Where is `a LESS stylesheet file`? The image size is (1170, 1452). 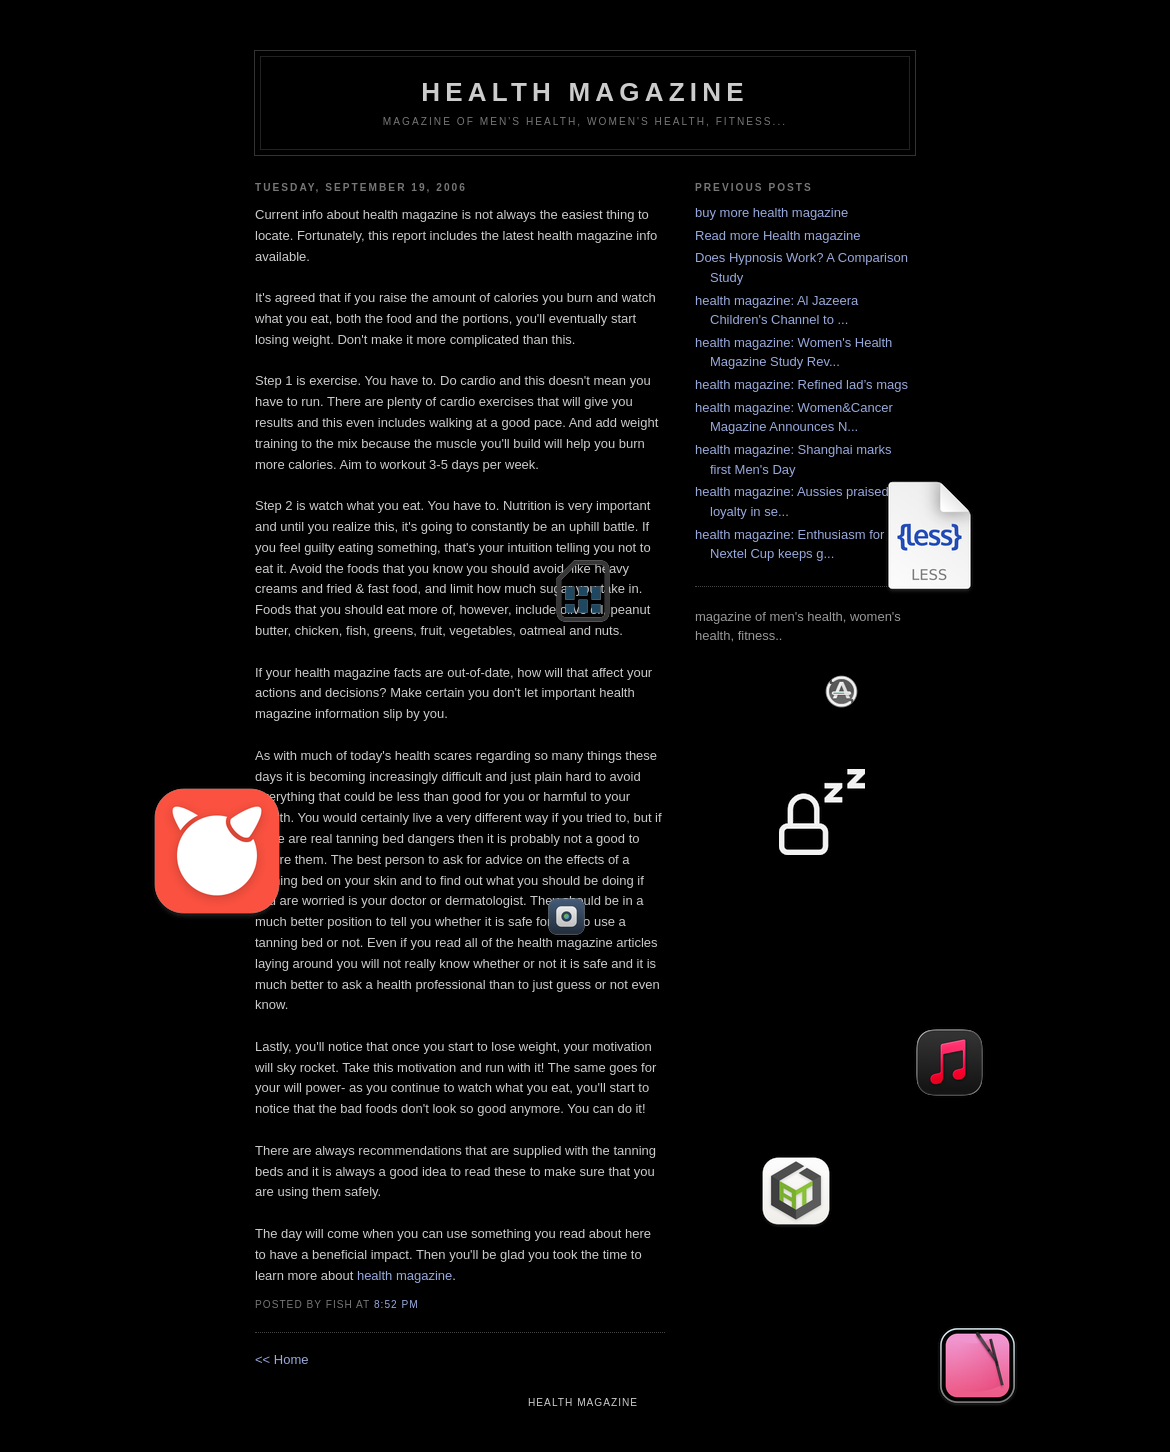 a LESS stylesheet file is located at coordinates (929, 537).